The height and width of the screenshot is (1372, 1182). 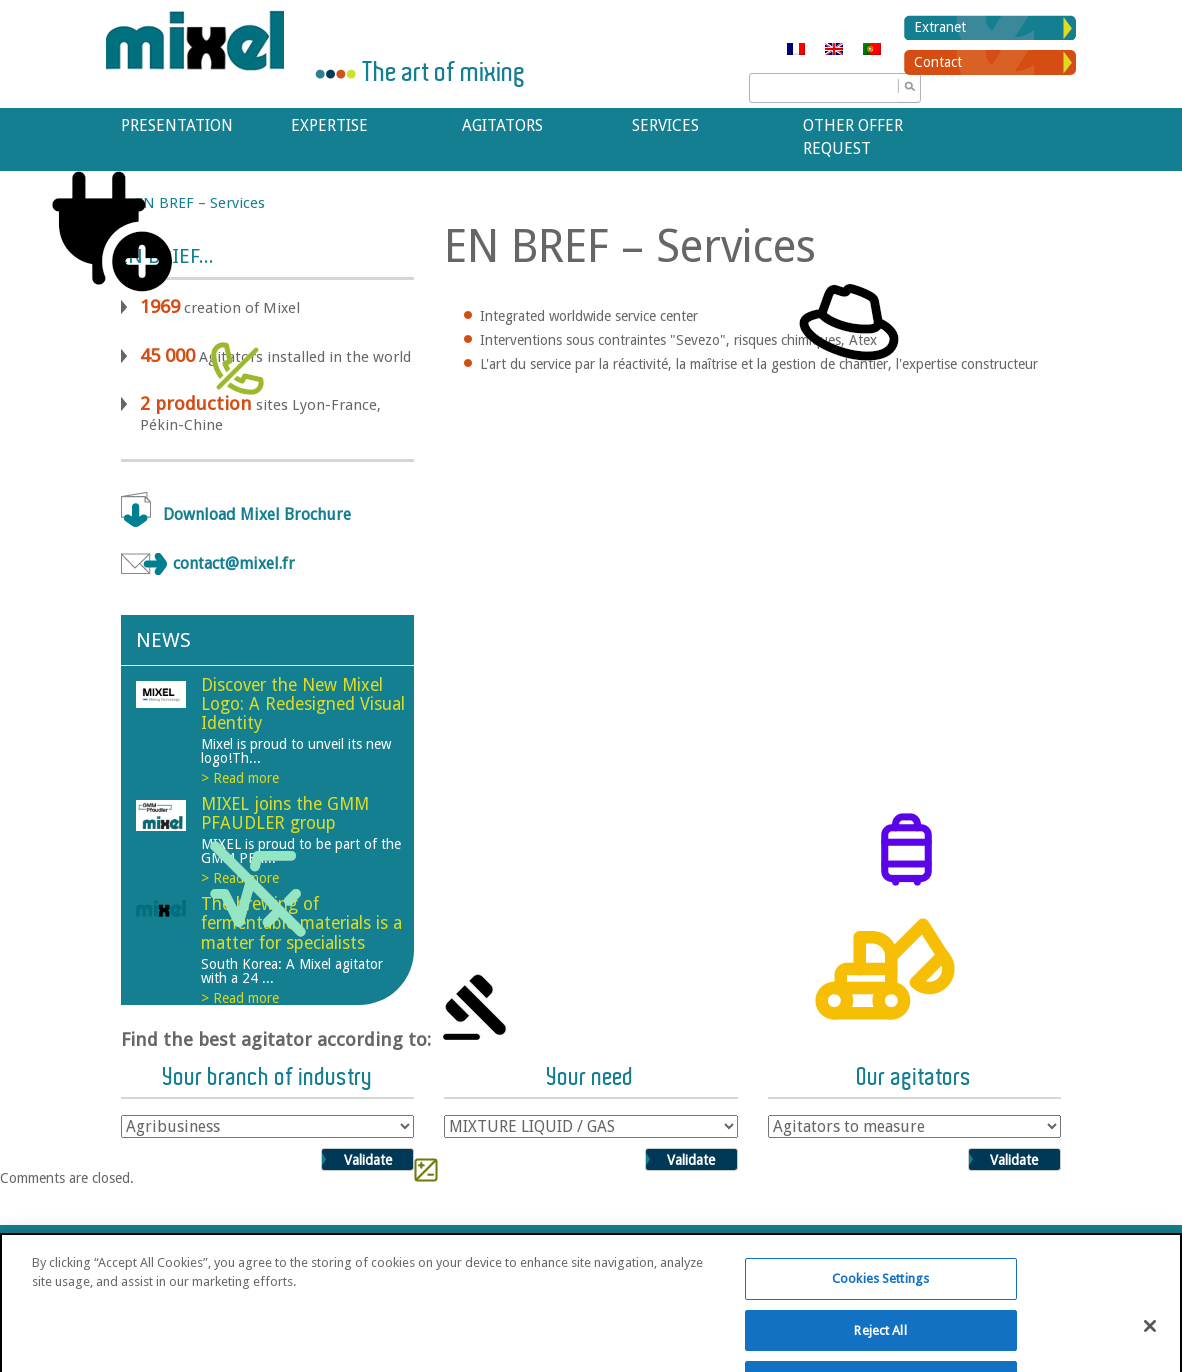 I want to click on construction or building in progress, so click(x=885, y=969).